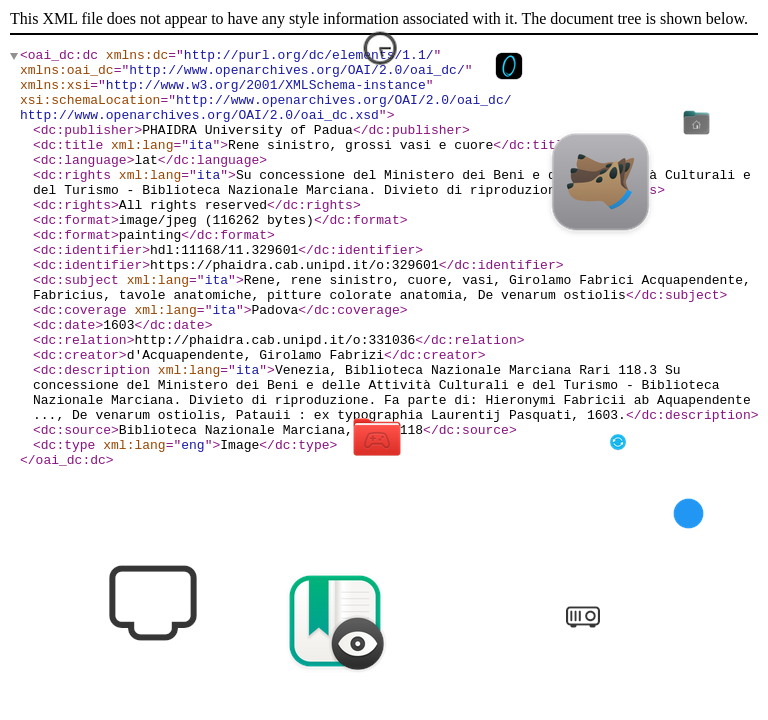 Image resolution: width=768 pixels, height=720 pixels. What do you see at coordinates (583, 617) in the screenshot?
I see `connect to an external projector or display` at bounding box center [583, 617].